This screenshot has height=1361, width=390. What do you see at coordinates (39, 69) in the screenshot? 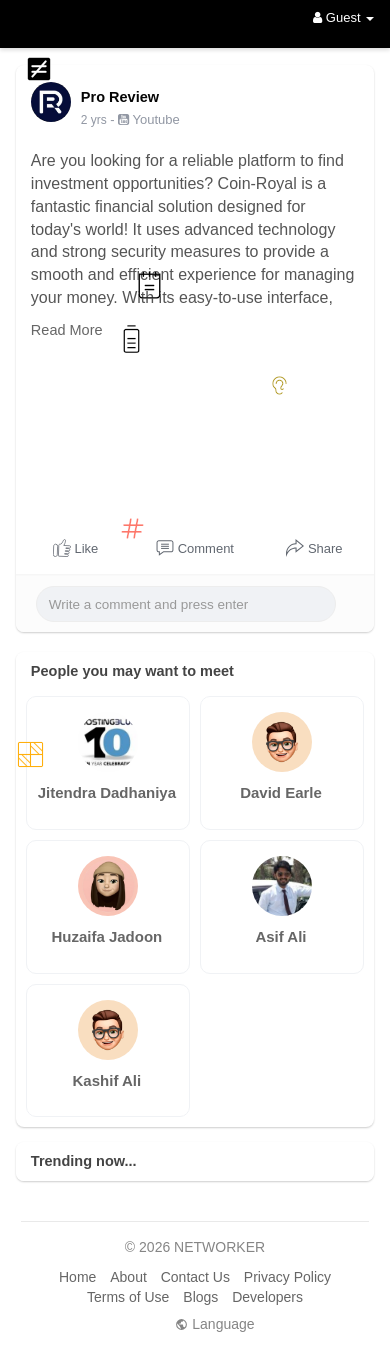
I see `indicates values are not equal` at bounding box center [39, 69].